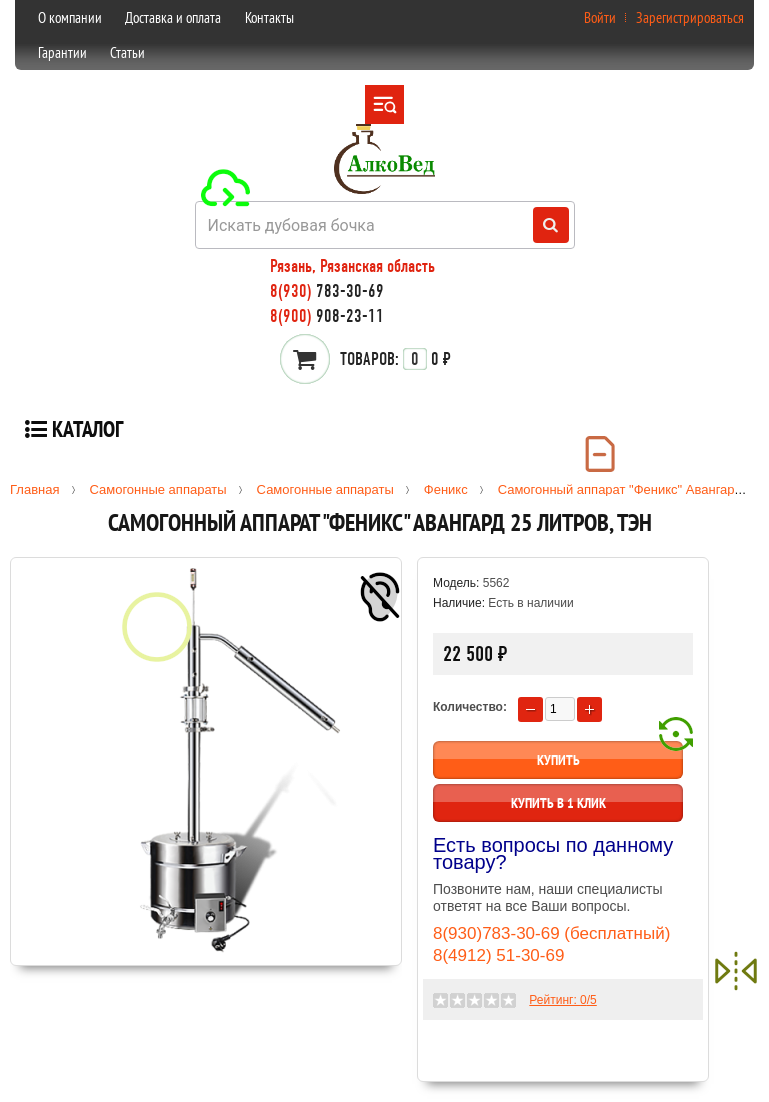  Describe the element at coordinates (736, 971) in the screenshot. I see `mirror or flip content horizontally` at that location.